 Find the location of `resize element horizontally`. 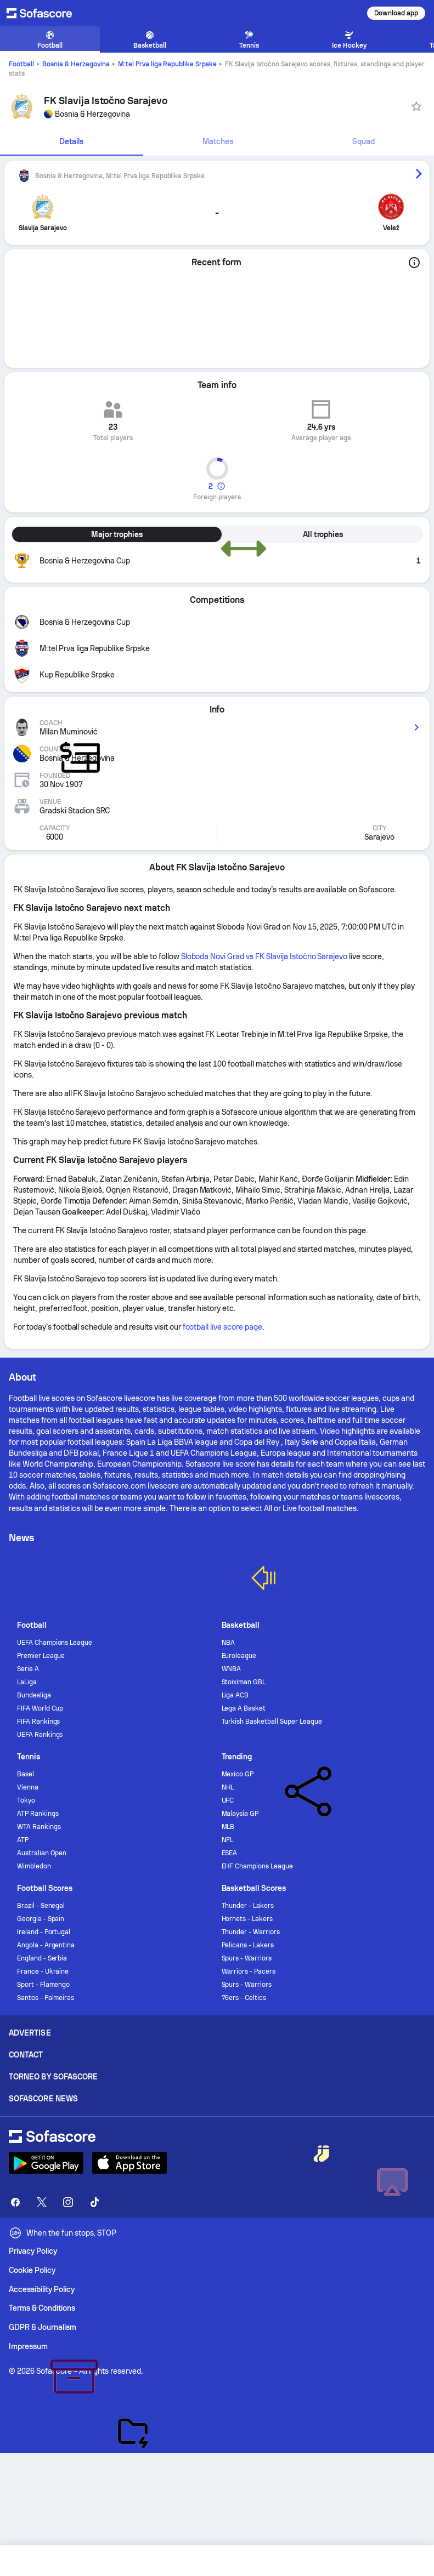

resize element horizontally is located at coordinates (244, 549).